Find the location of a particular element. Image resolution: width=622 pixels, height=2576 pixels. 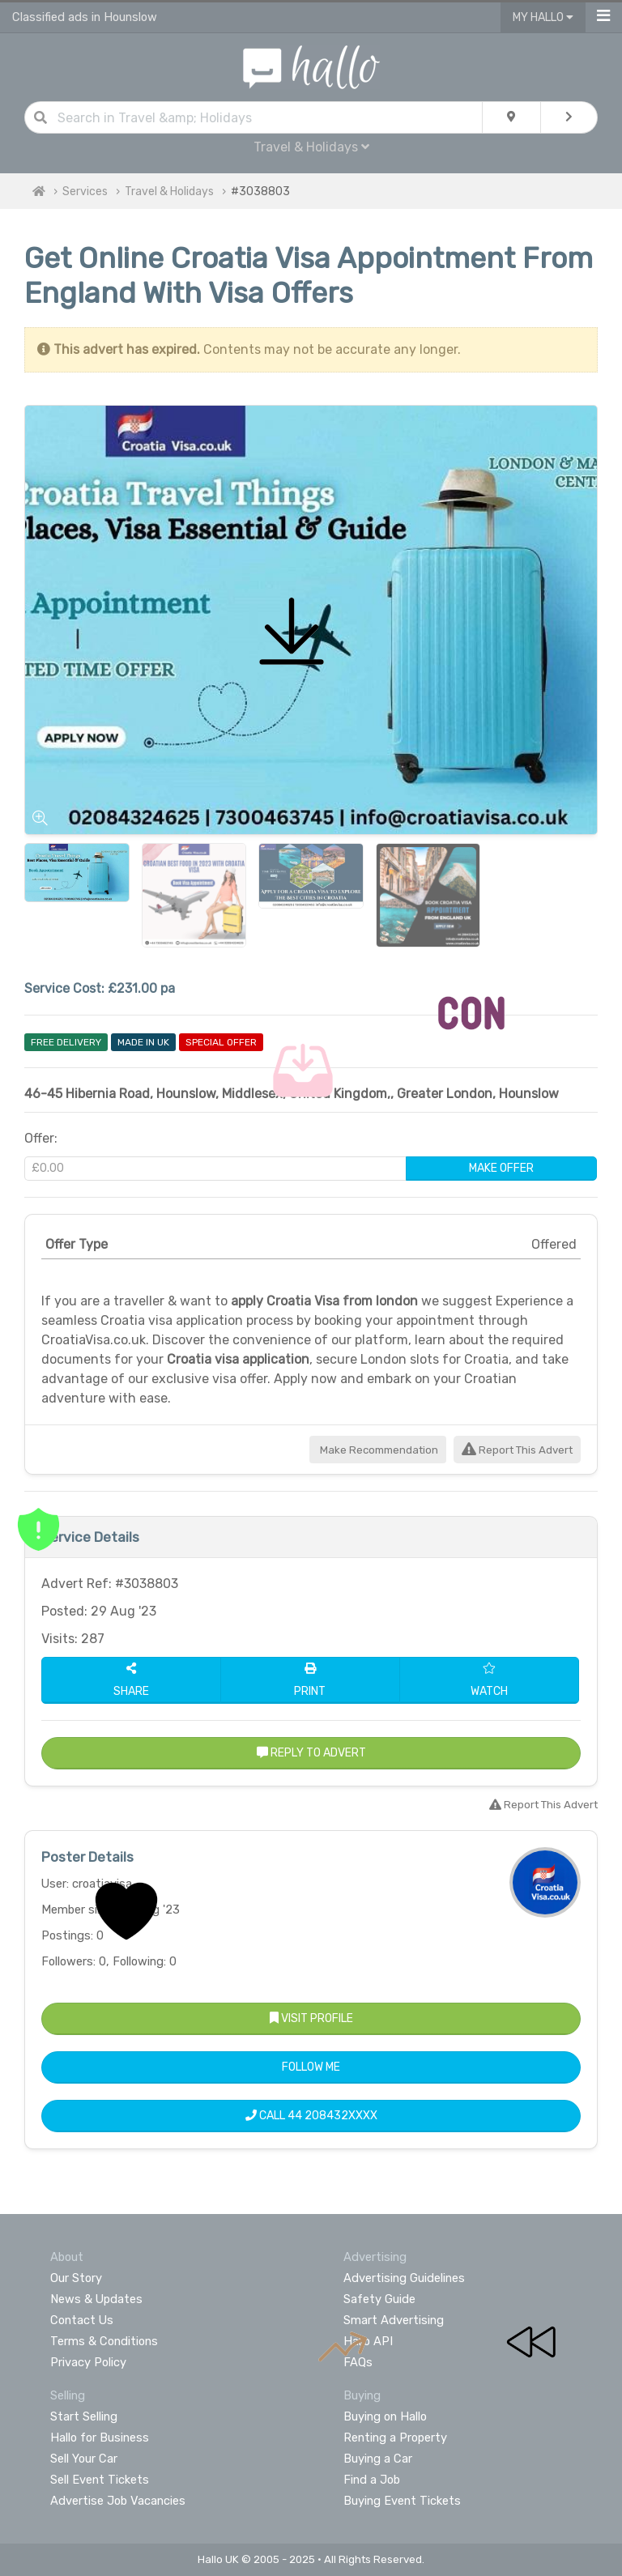

security warning or alert detected is located at coordinates (38, 1529).